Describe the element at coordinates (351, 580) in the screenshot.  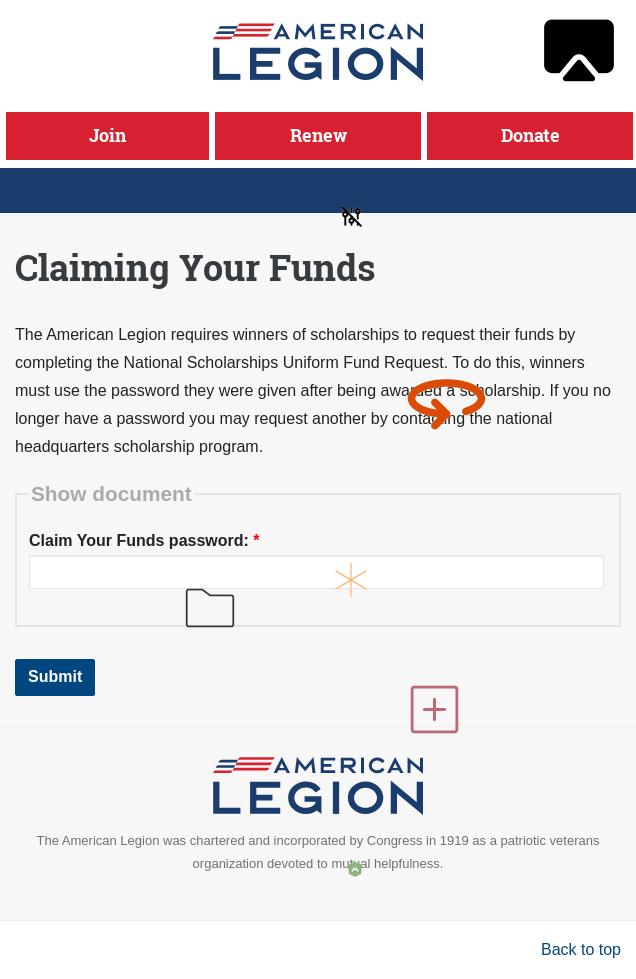
I see `indicates a required field in a form` at that location.